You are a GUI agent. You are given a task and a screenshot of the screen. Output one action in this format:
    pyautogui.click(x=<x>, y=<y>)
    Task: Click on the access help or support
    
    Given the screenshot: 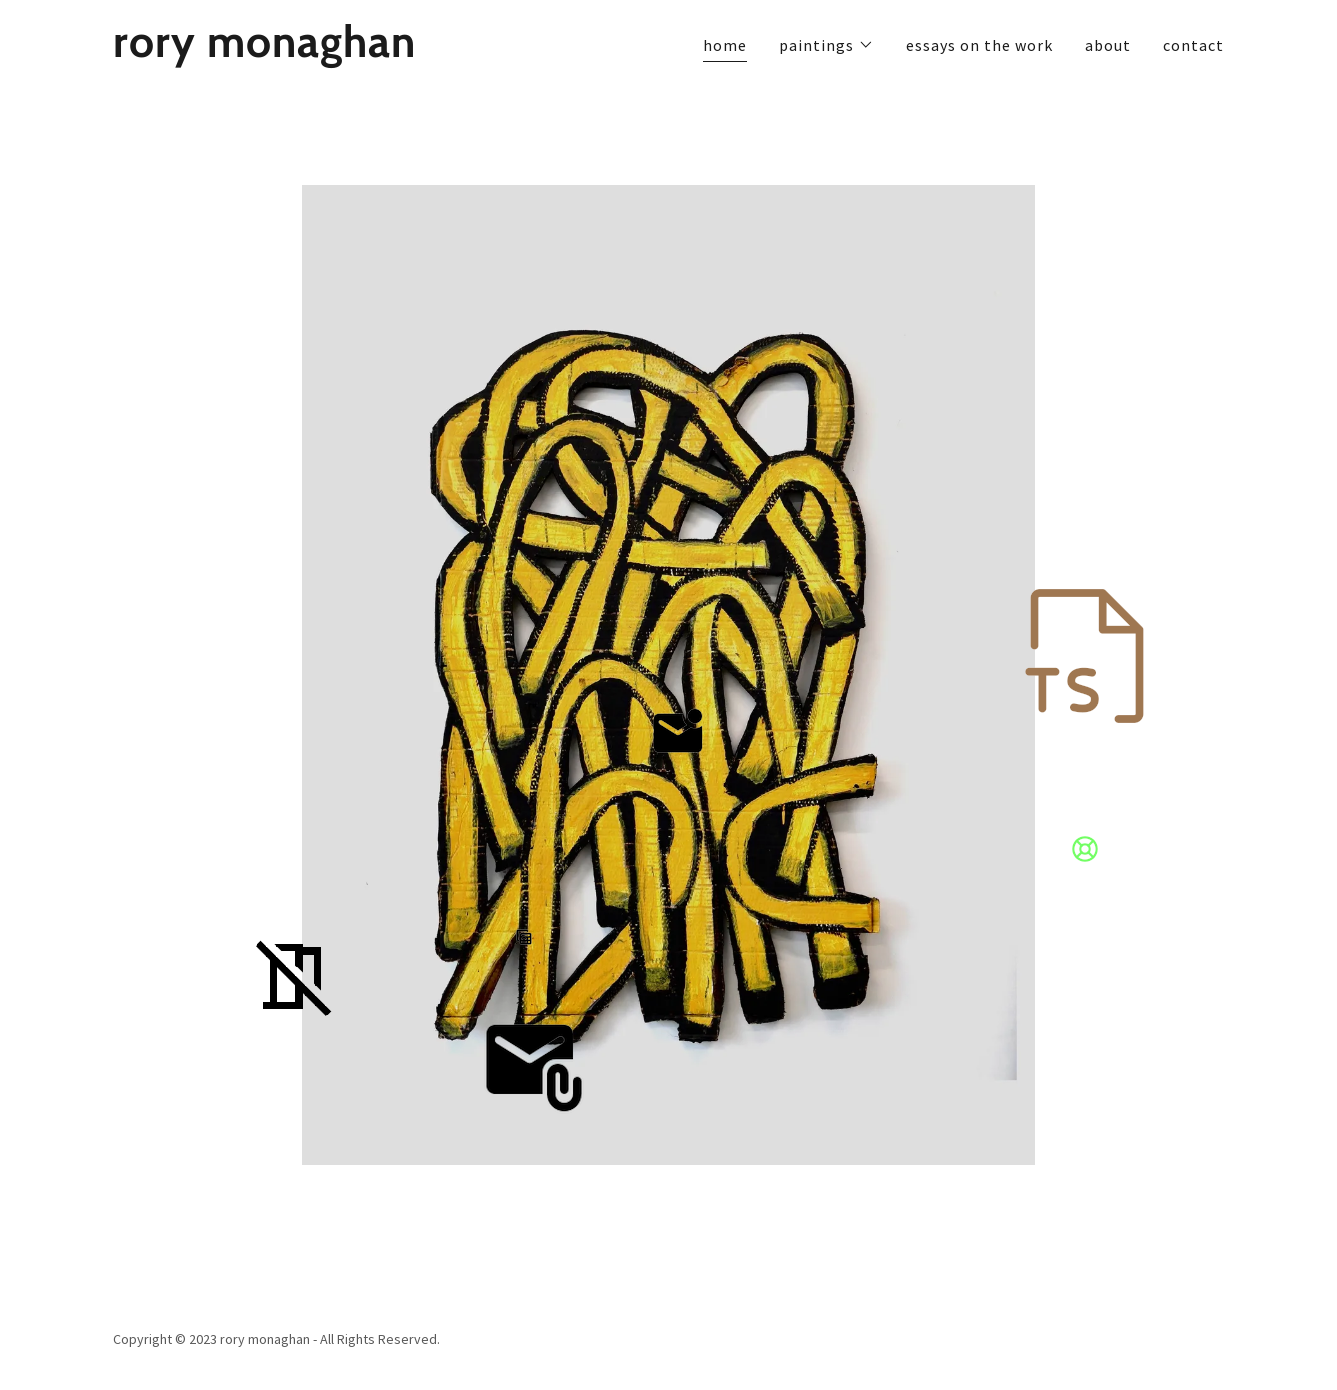 What is the action you would take?
    pyautogui.click(x=1085, y=849)
    